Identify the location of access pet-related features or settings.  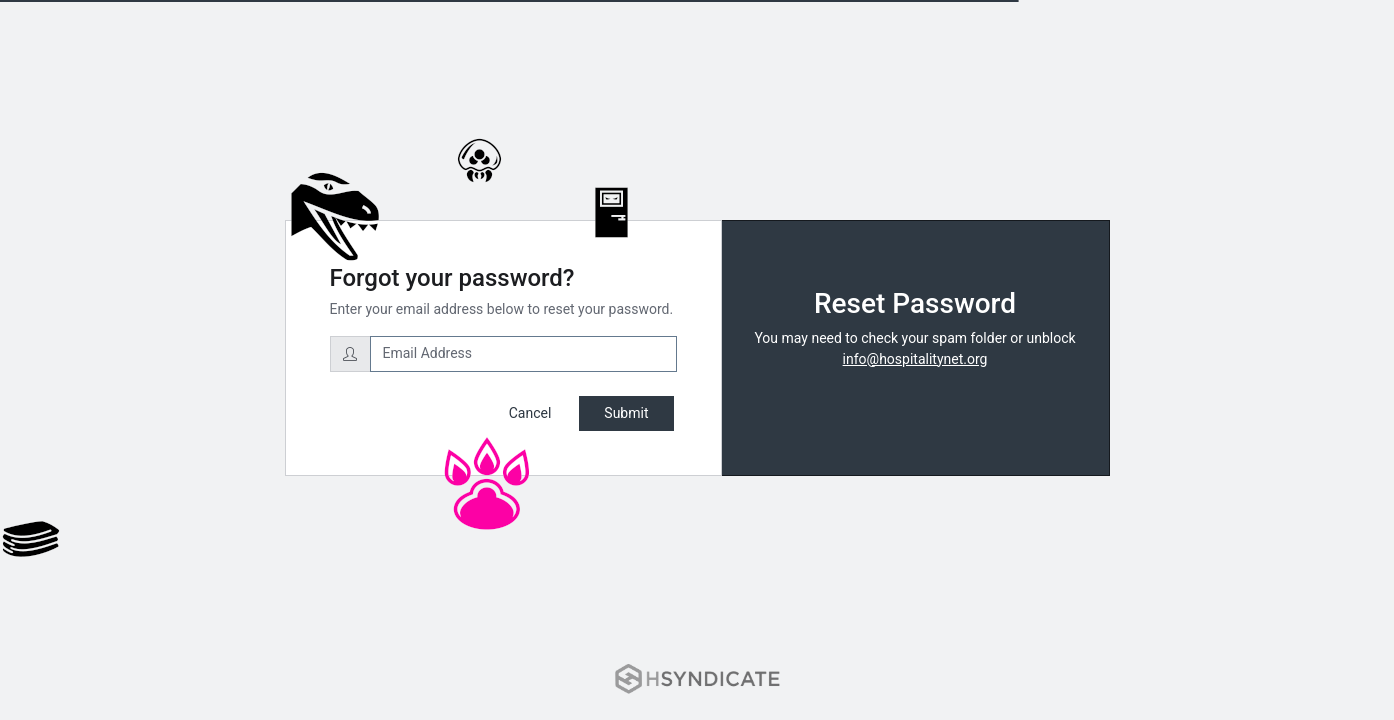
(486, 483).